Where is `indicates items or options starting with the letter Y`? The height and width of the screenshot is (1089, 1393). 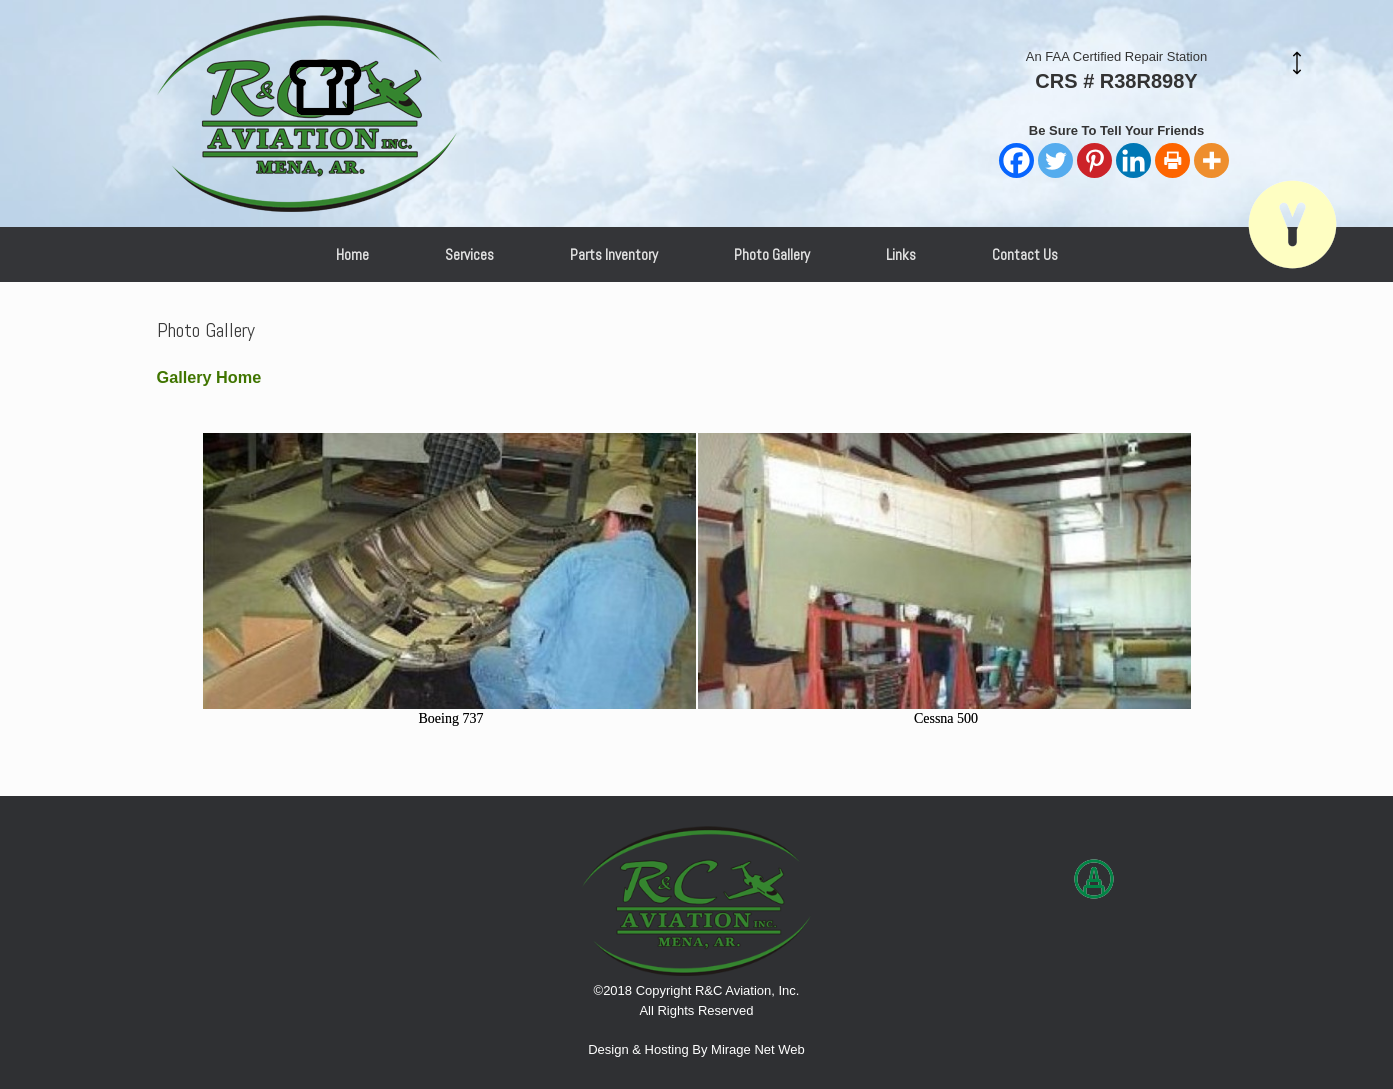 indicates items or options starting with the letter Y is located at coordinates (1292, 224).